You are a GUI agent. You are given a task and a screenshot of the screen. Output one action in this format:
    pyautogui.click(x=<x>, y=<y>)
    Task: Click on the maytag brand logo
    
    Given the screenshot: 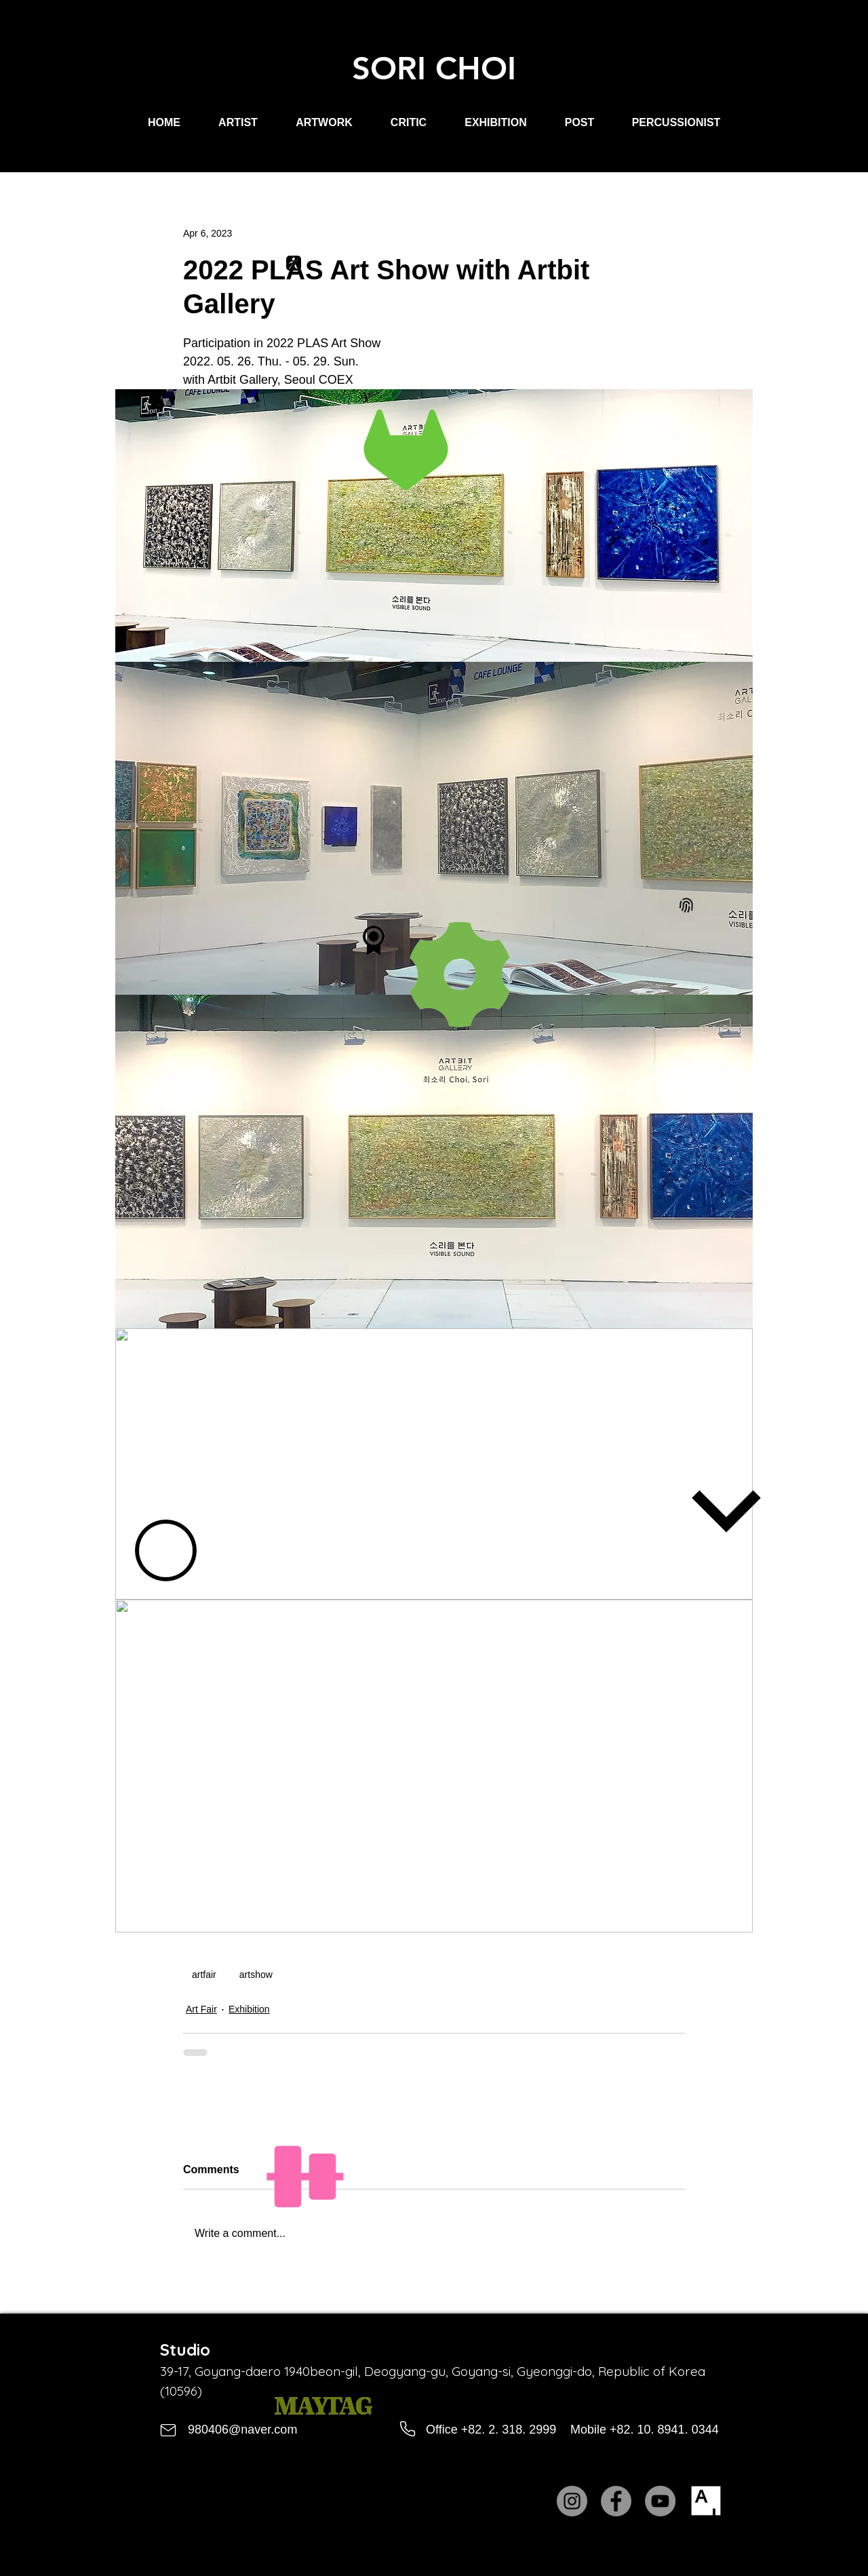 What is the action you would take?
    pyautogui.click(x=323, y=2406)
    